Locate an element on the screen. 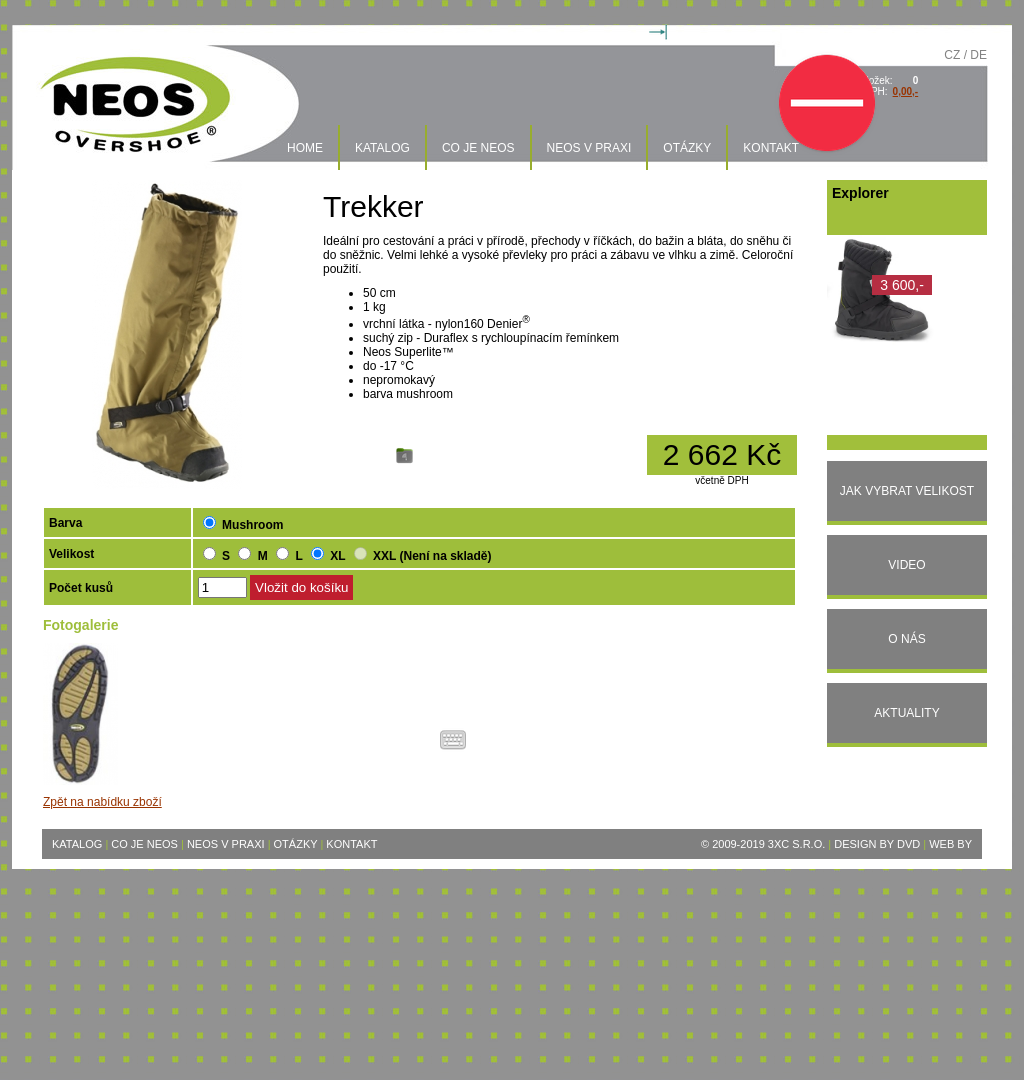 The height and width of the screenshot is (1080, 1024). go to the last item or page is located at coordinates (658, 32).